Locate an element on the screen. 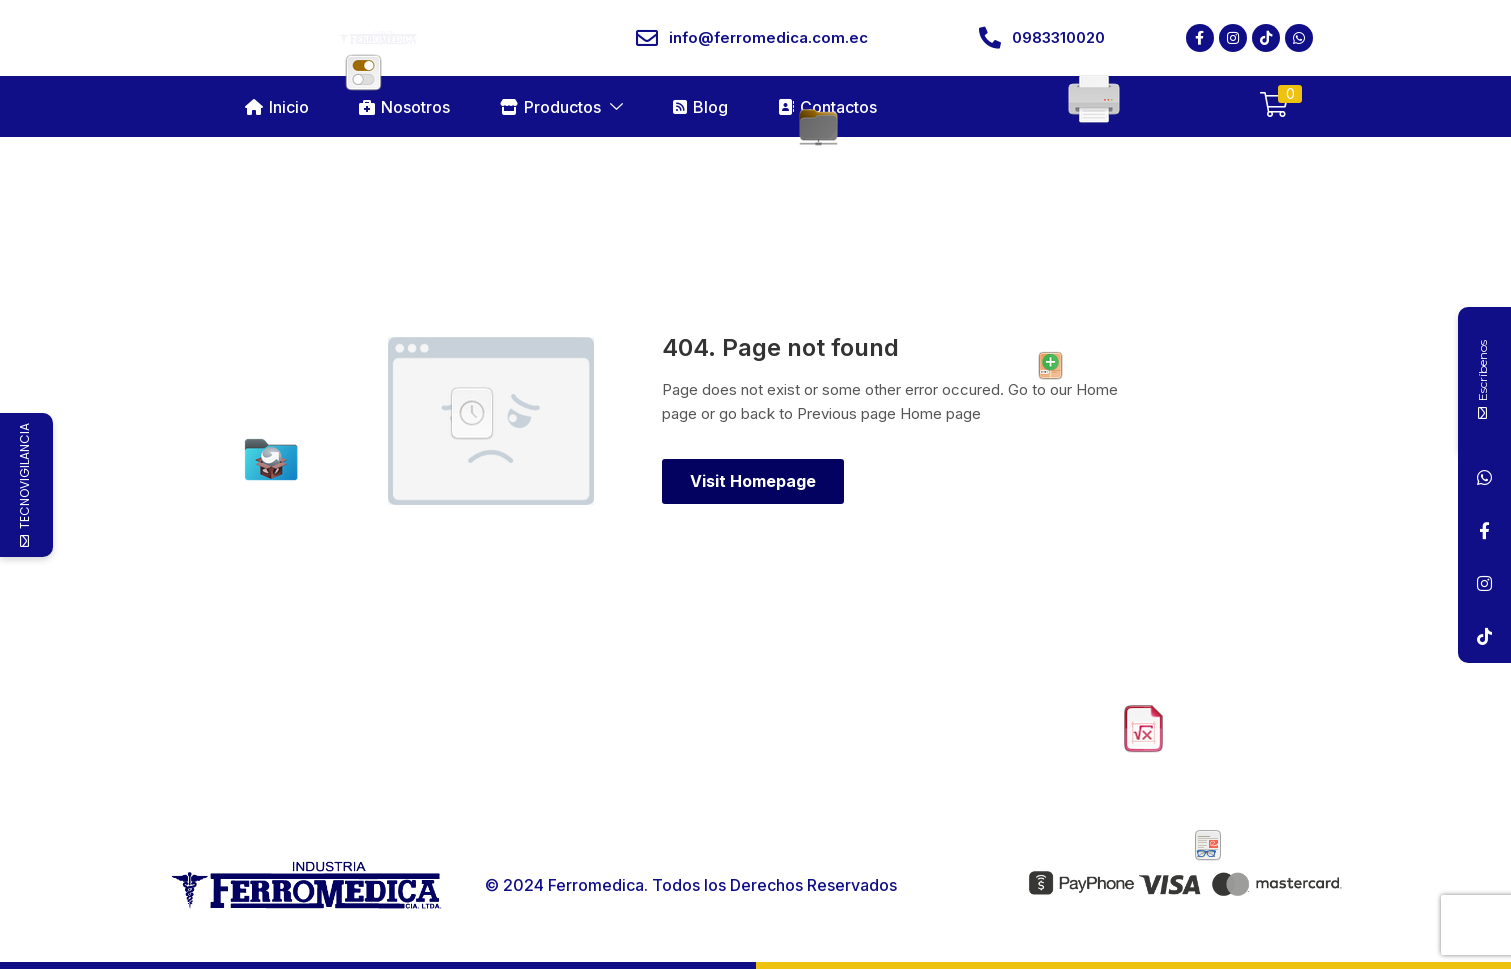  open system settings or preferences is located at coordinates (363, 72).